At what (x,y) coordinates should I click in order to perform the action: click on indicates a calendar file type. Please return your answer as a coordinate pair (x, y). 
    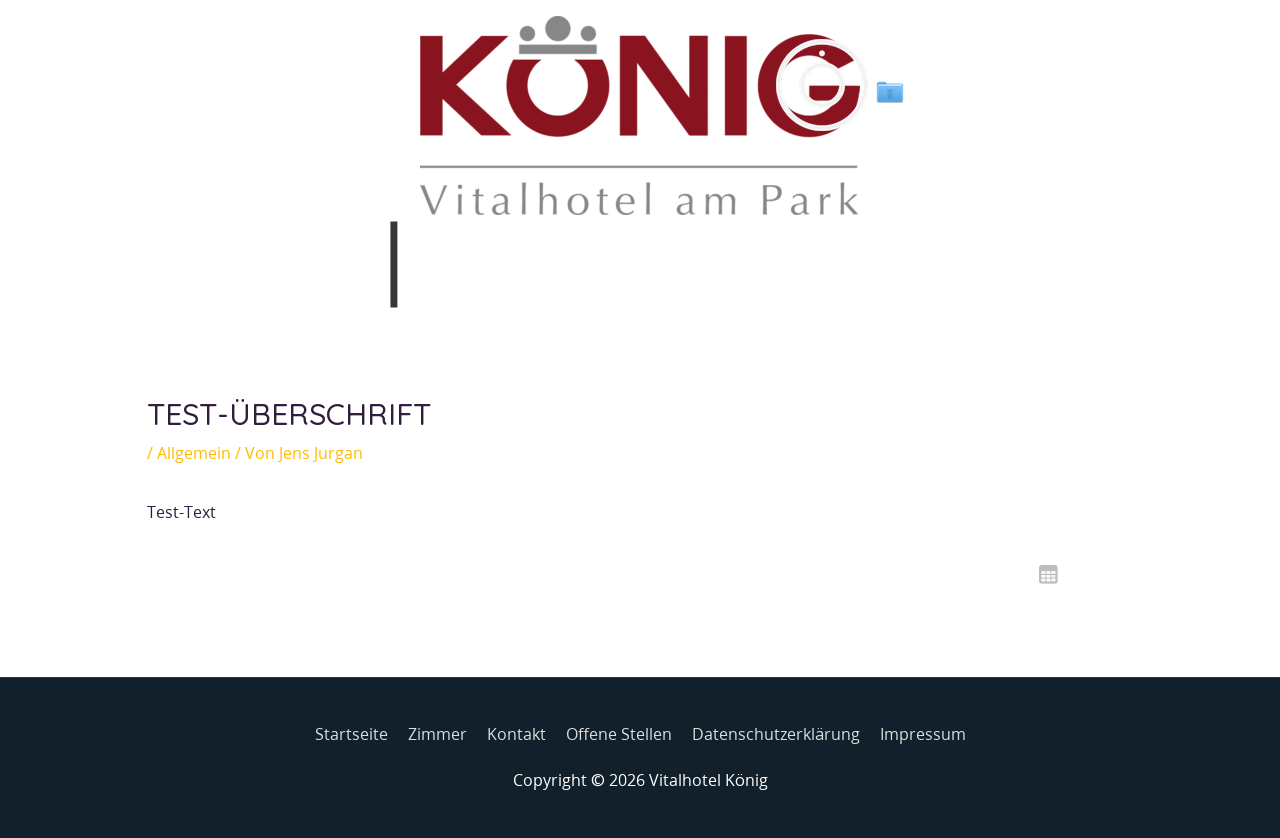
    Looking at the image, I should click on (1049, 575).